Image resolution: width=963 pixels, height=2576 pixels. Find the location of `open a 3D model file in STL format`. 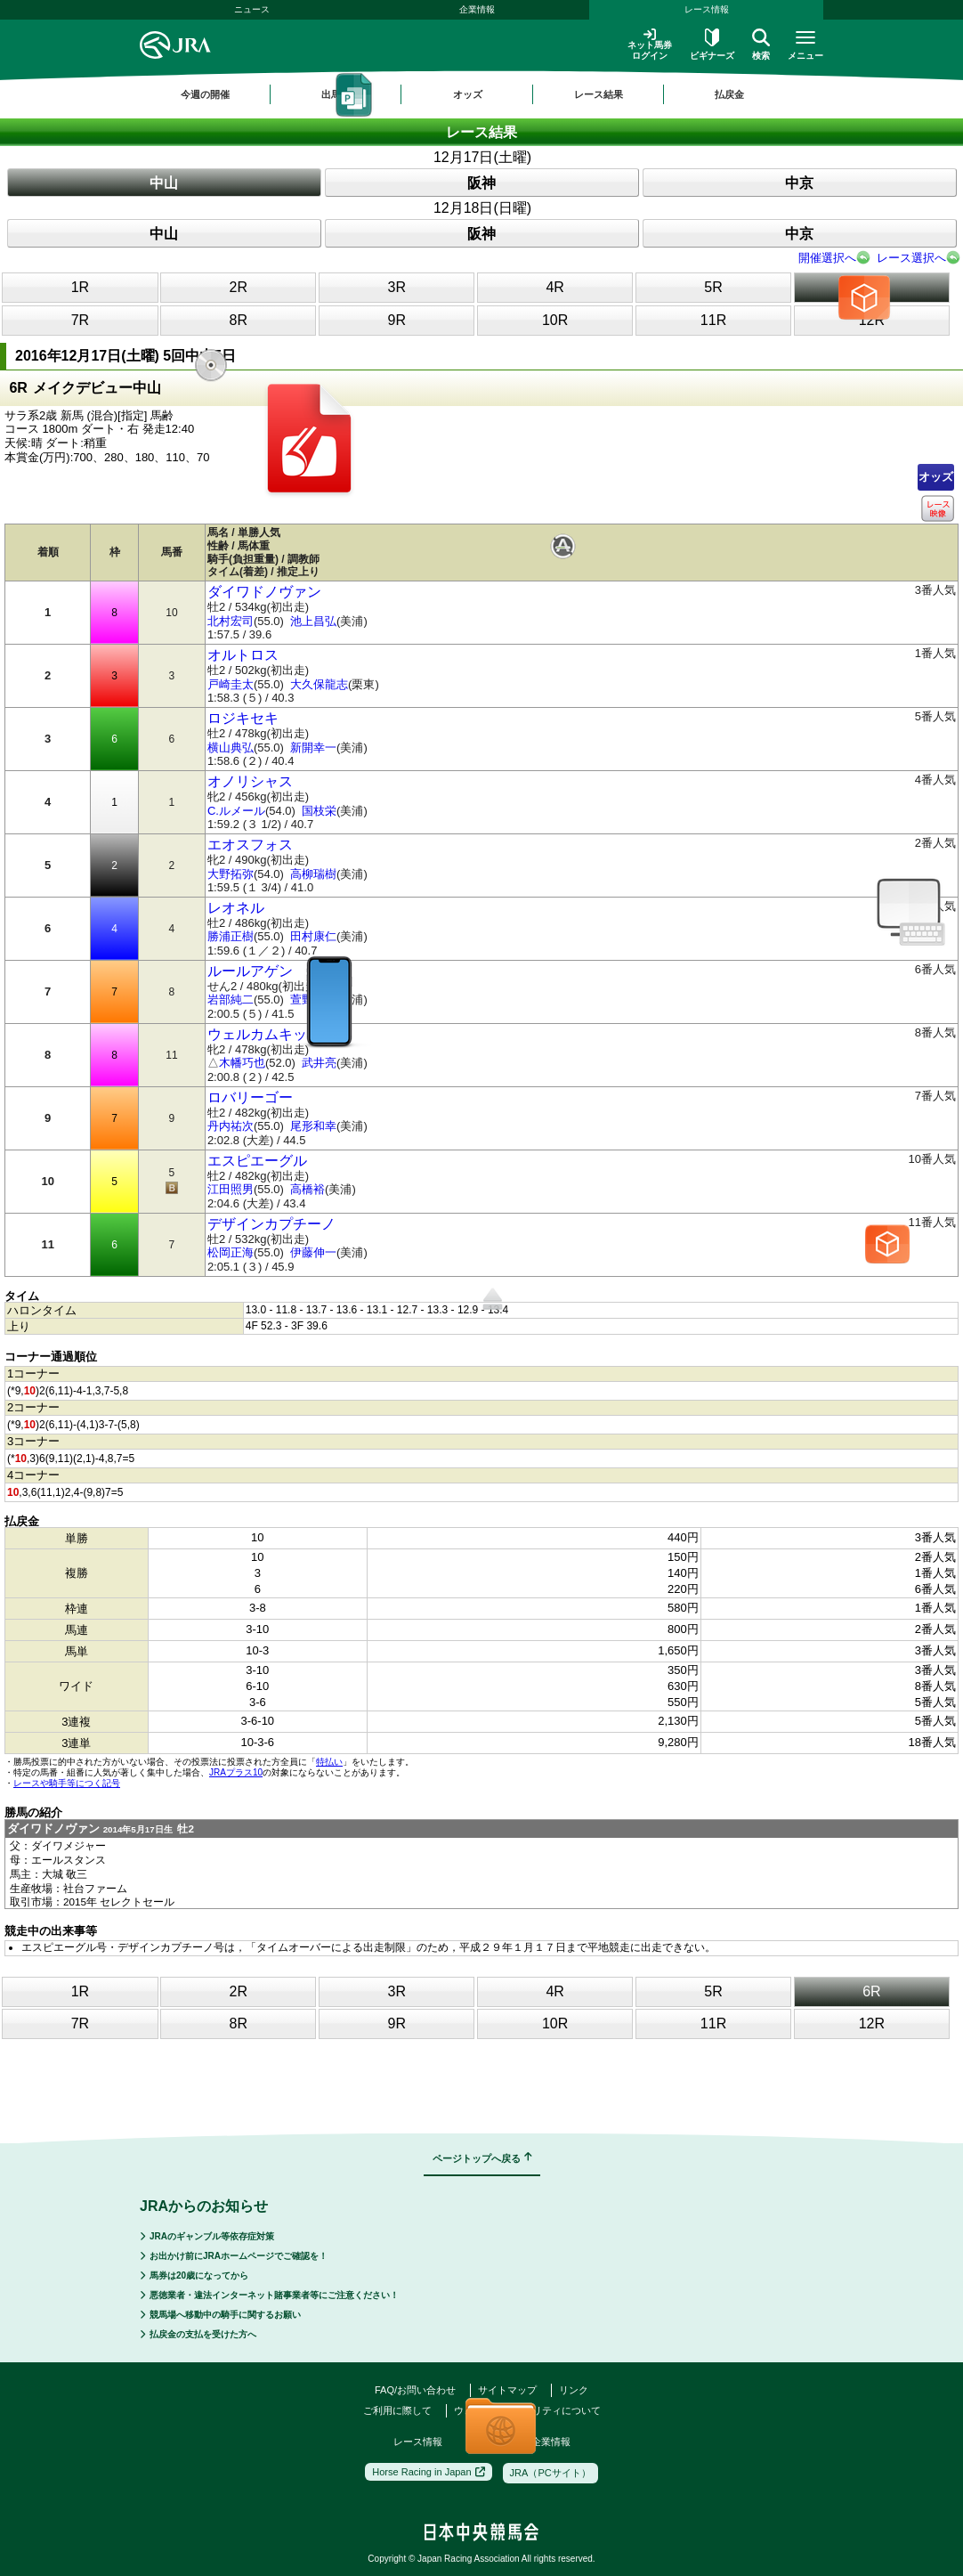

open a 3D model file in STL format is located at coordinates (887, 1243).